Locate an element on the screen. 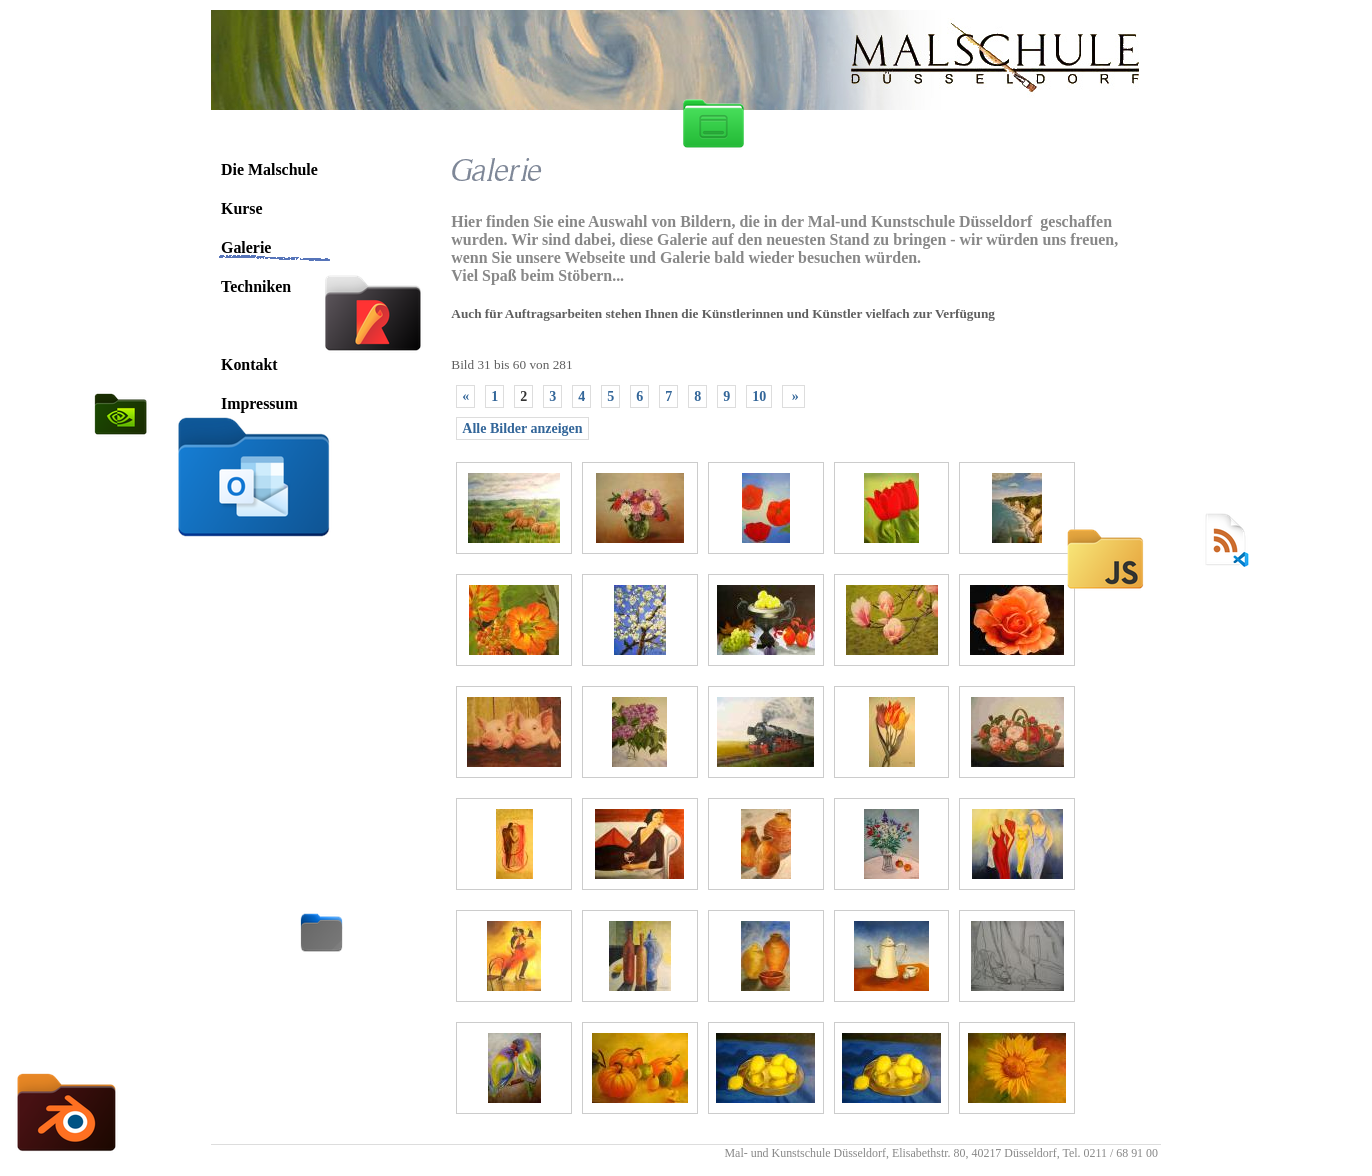 This screenshot has width=1372, height=1176. open folder containing Blender project files is located at coordinates (66, 1115).